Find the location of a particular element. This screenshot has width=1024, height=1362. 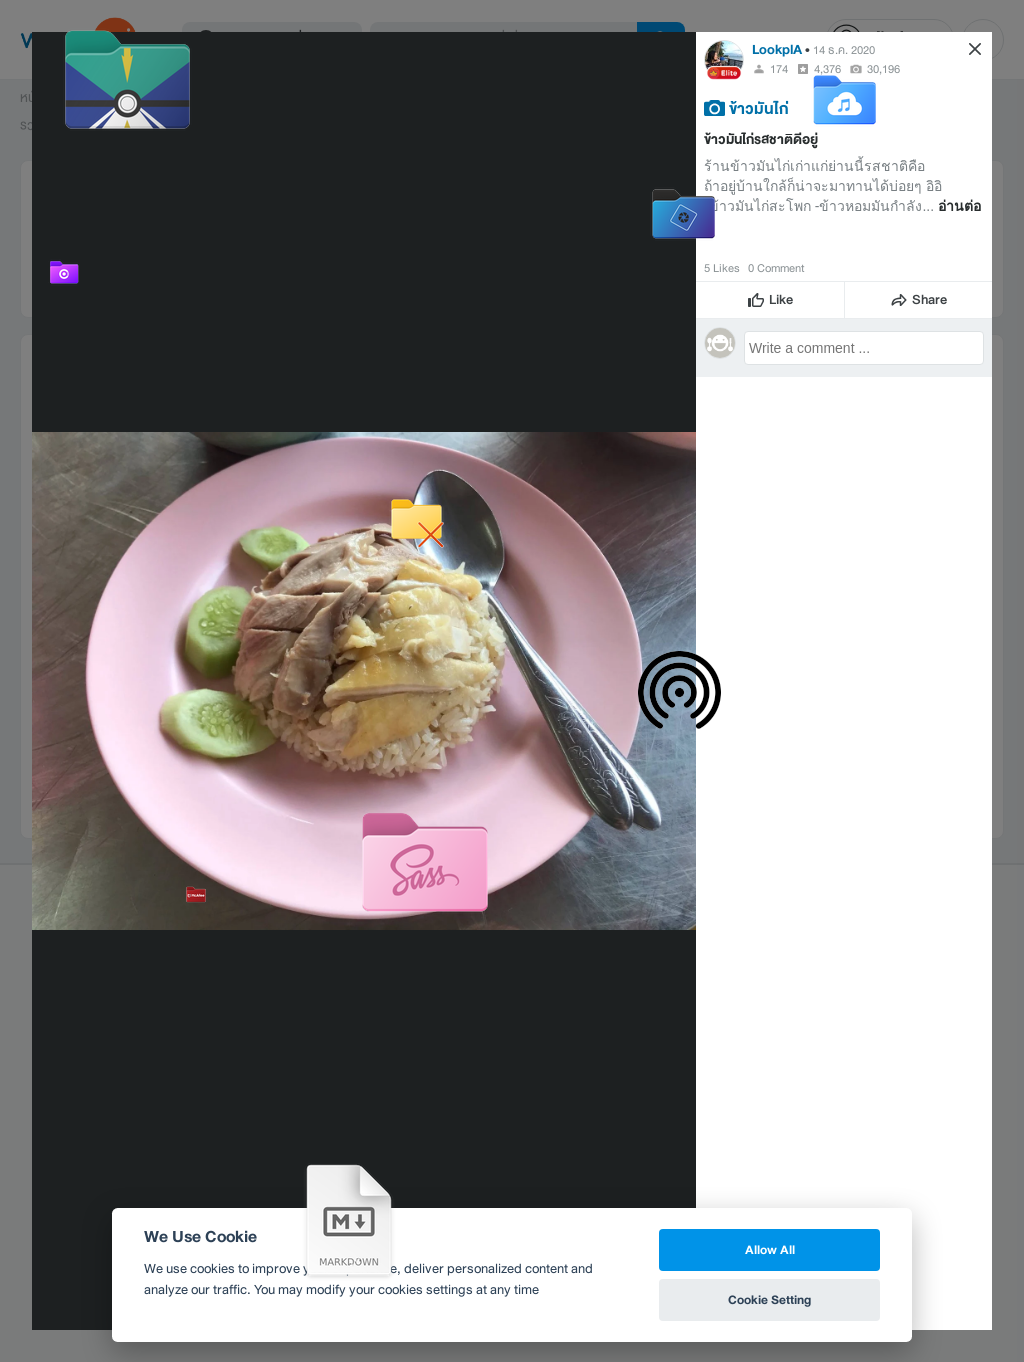

connect to a network server is located at coordinates (679, 692).